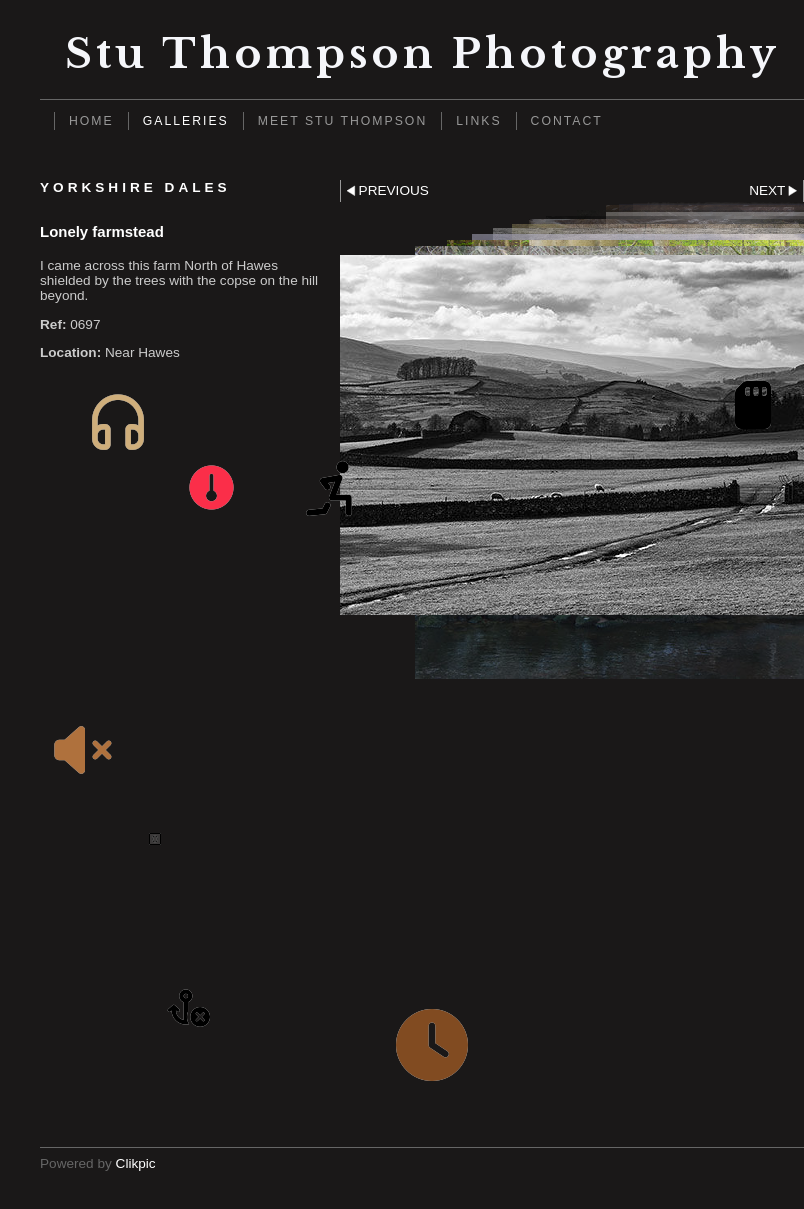 The height and width of the screenshot is (1209, 804). What do you see at coordinates (155, 839) in the screenshot?
I see `indicates the number zero in a numeric input or display` at bounding box center [155, 839].